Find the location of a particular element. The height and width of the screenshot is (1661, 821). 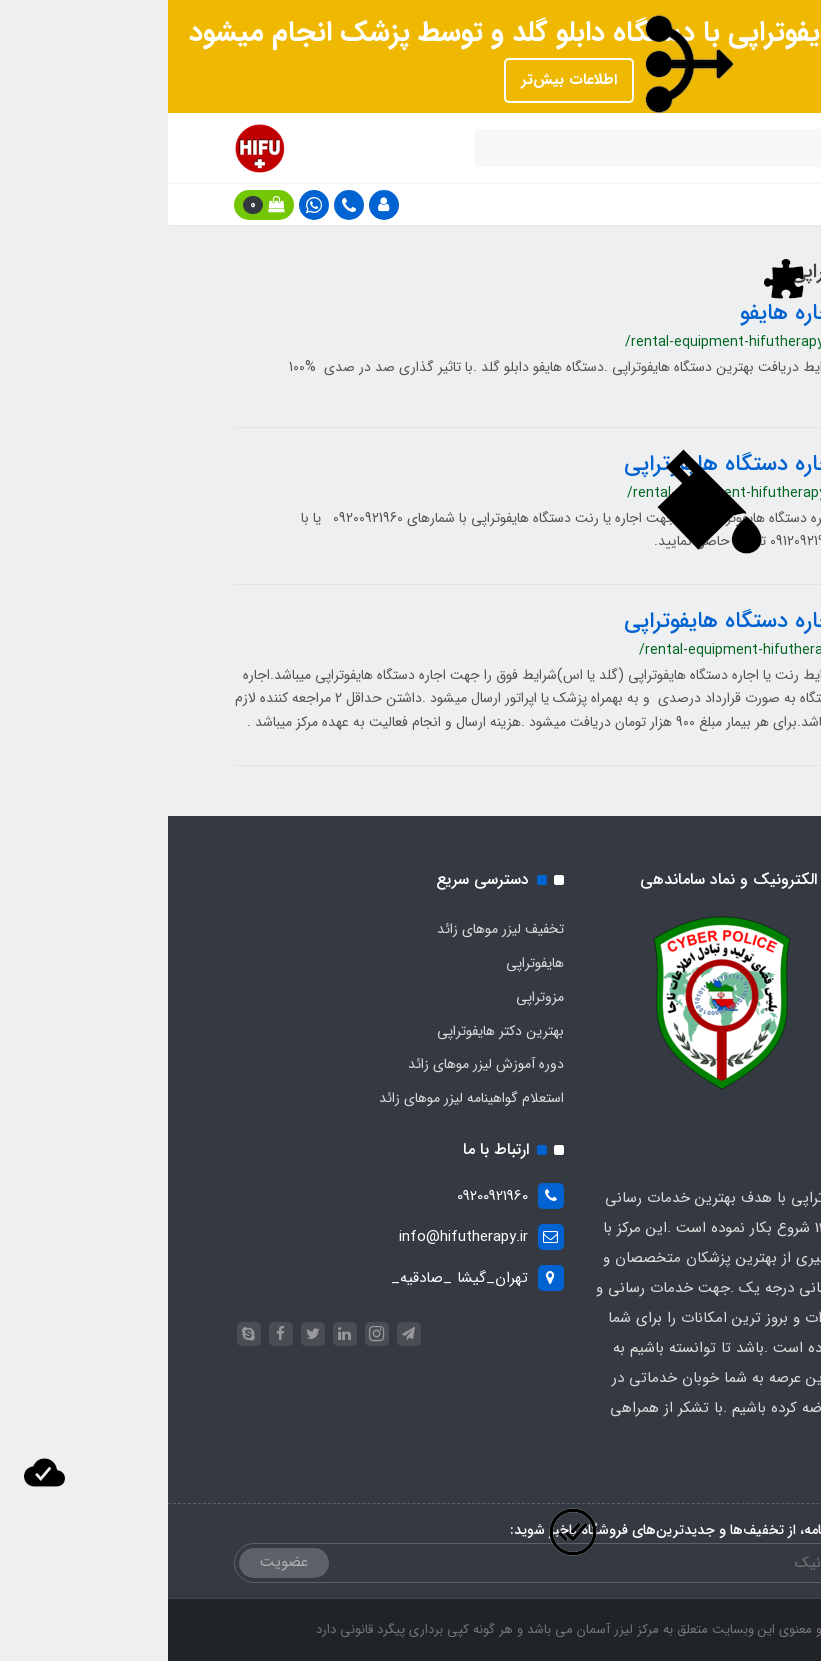

task or item marked as complete is located at coordinates (573, 1532).